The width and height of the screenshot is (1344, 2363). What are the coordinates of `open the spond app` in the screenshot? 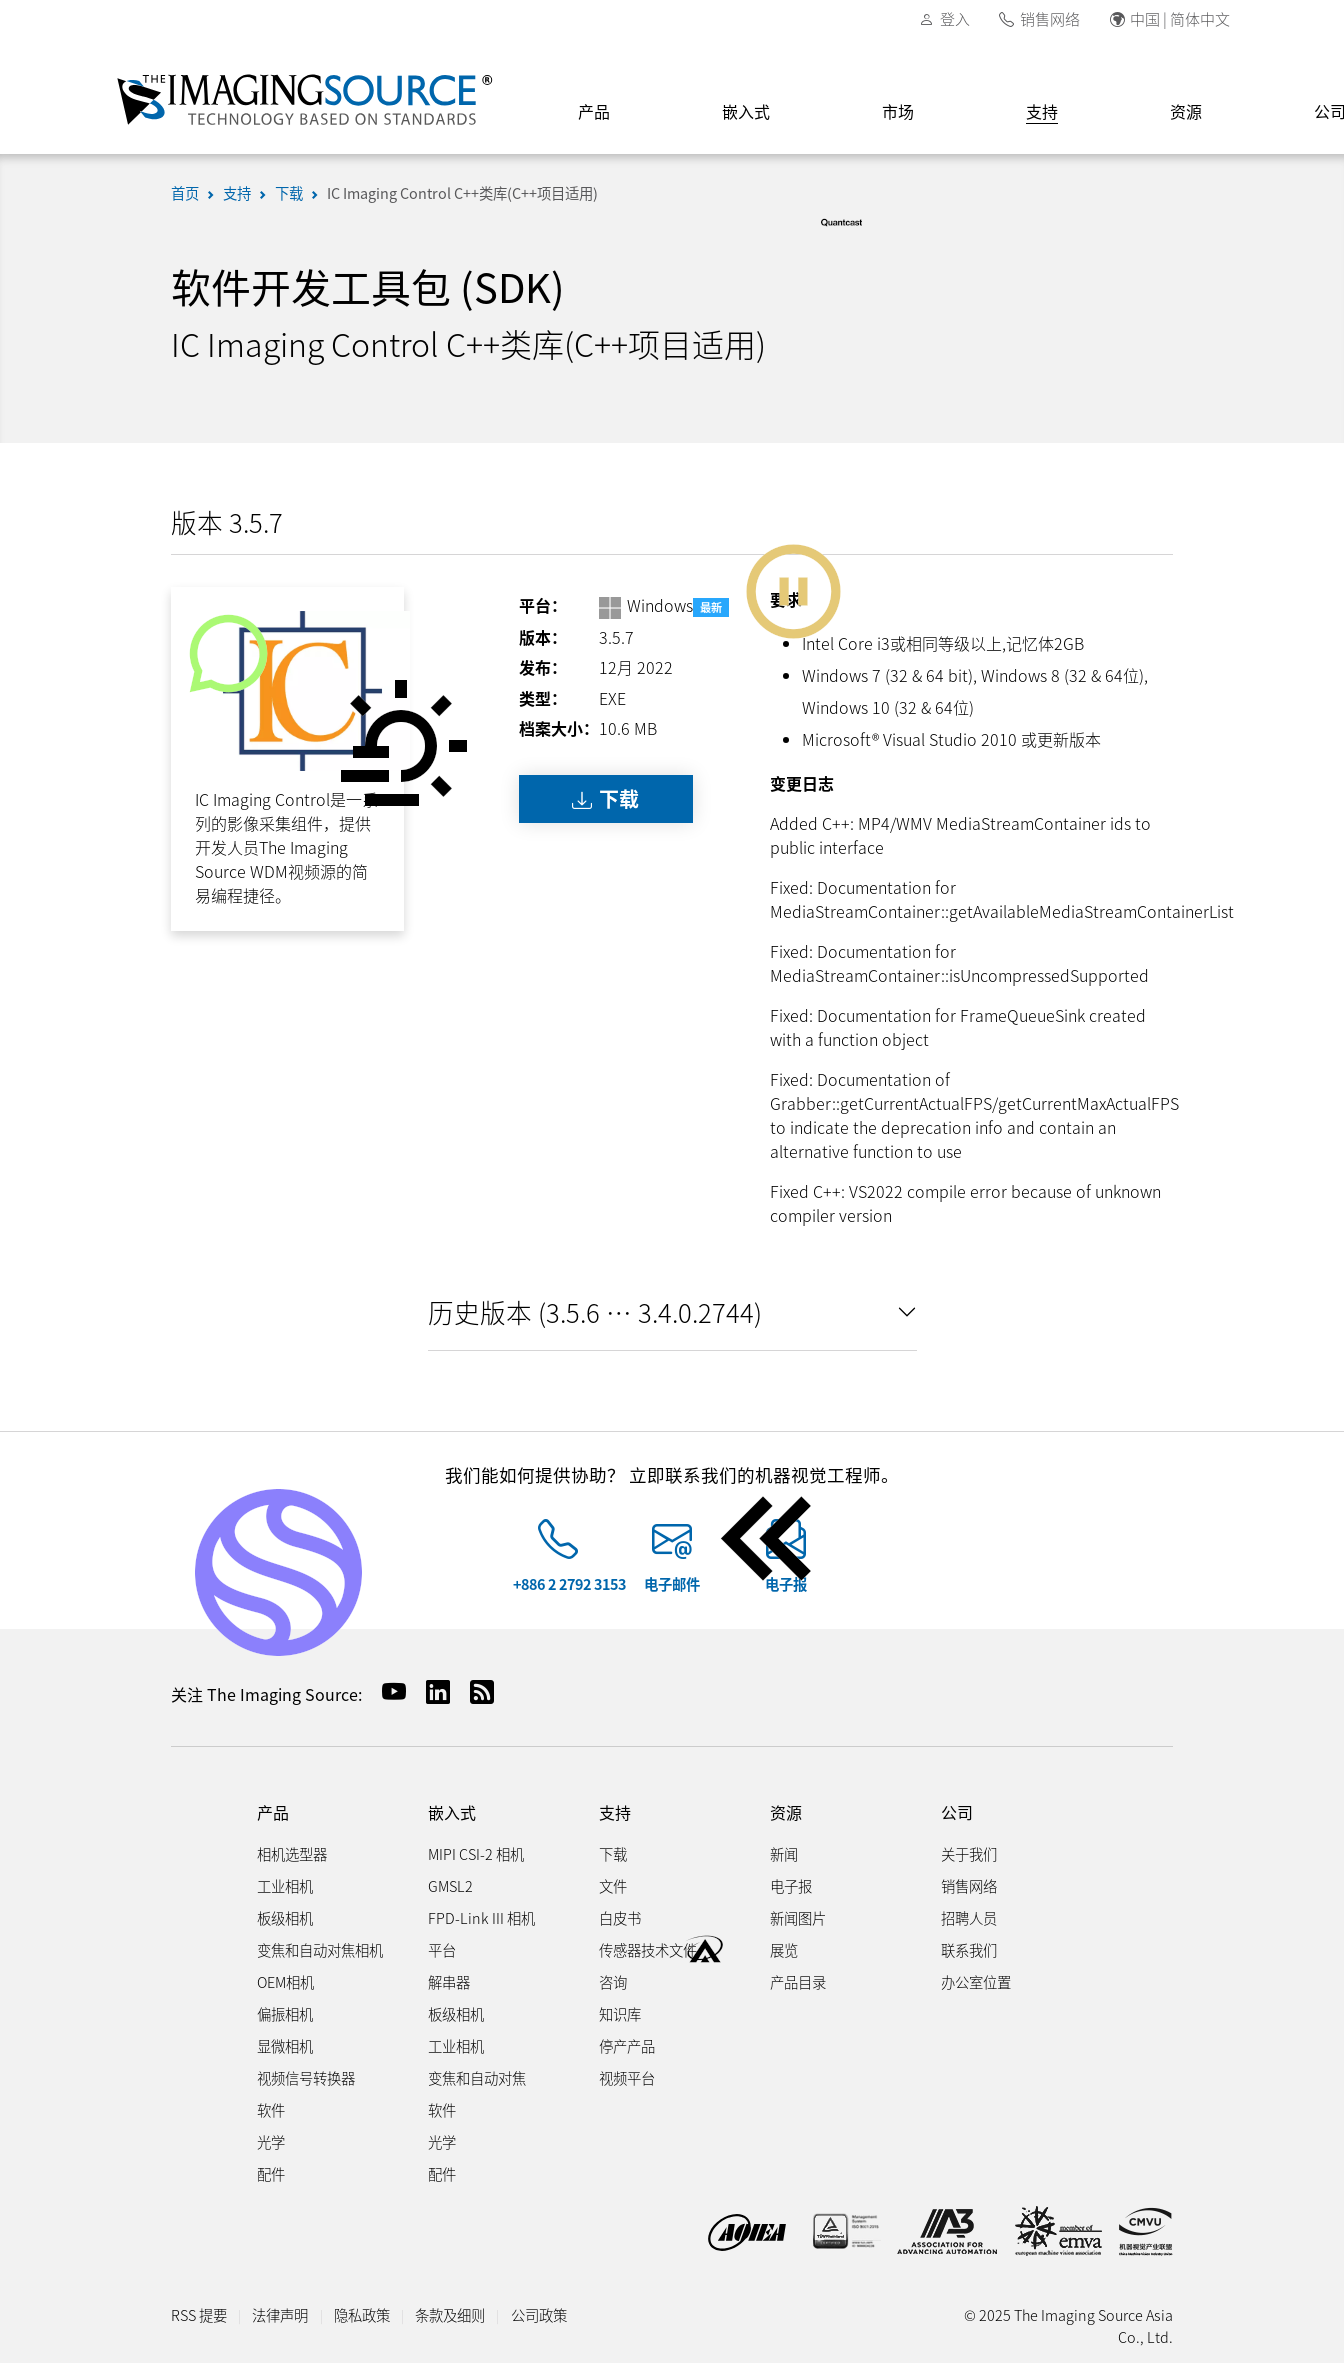 It's located at (278, 1572).